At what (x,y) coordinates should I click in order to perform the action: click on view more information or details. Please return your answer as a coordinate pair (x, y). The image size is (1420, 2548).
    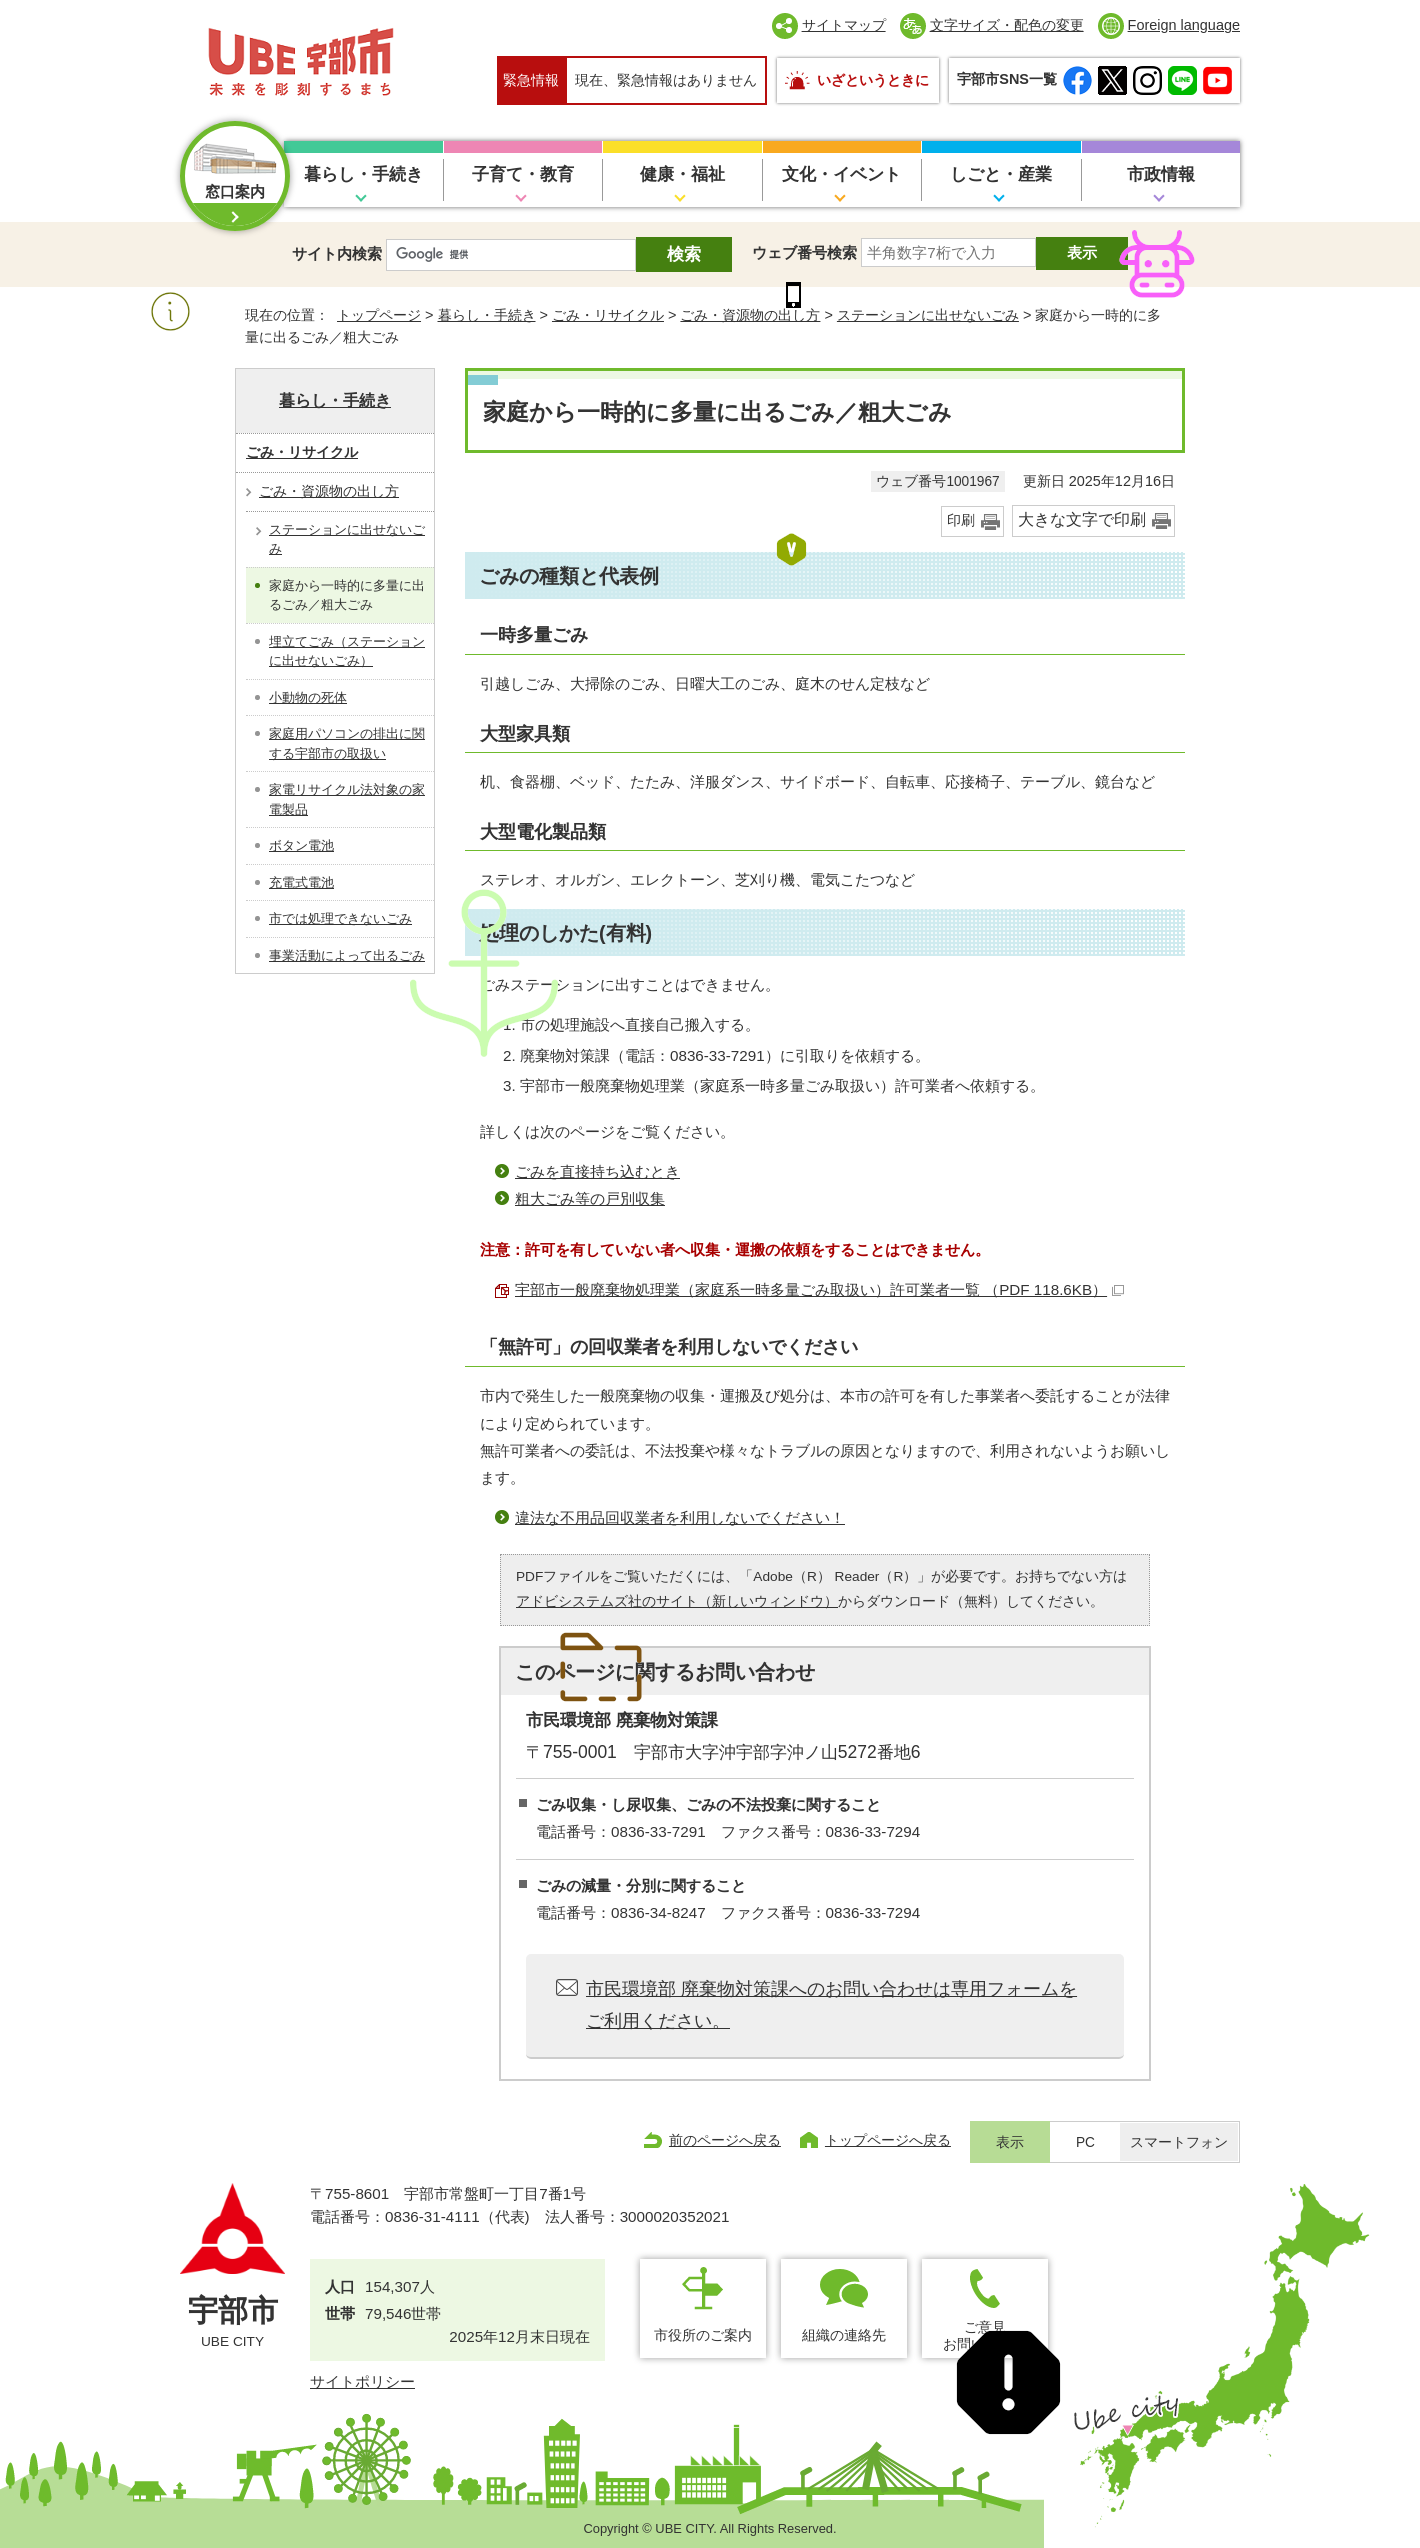
    Looking at the image, I should click on (170, 311).